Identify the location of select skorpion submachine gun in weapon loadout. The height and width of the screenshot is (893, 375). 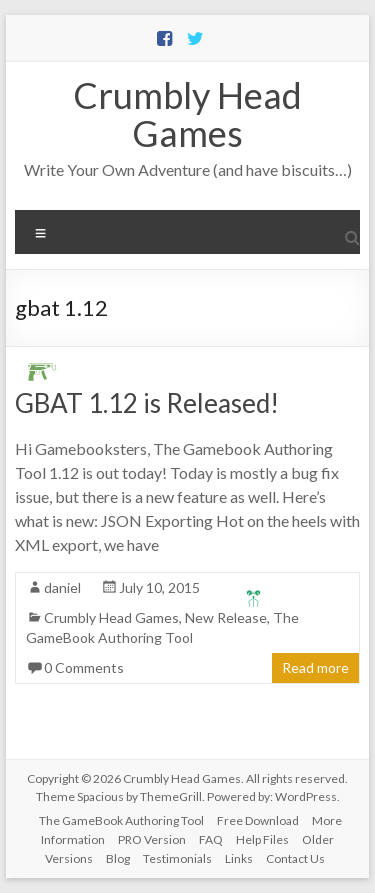
(42, 372).